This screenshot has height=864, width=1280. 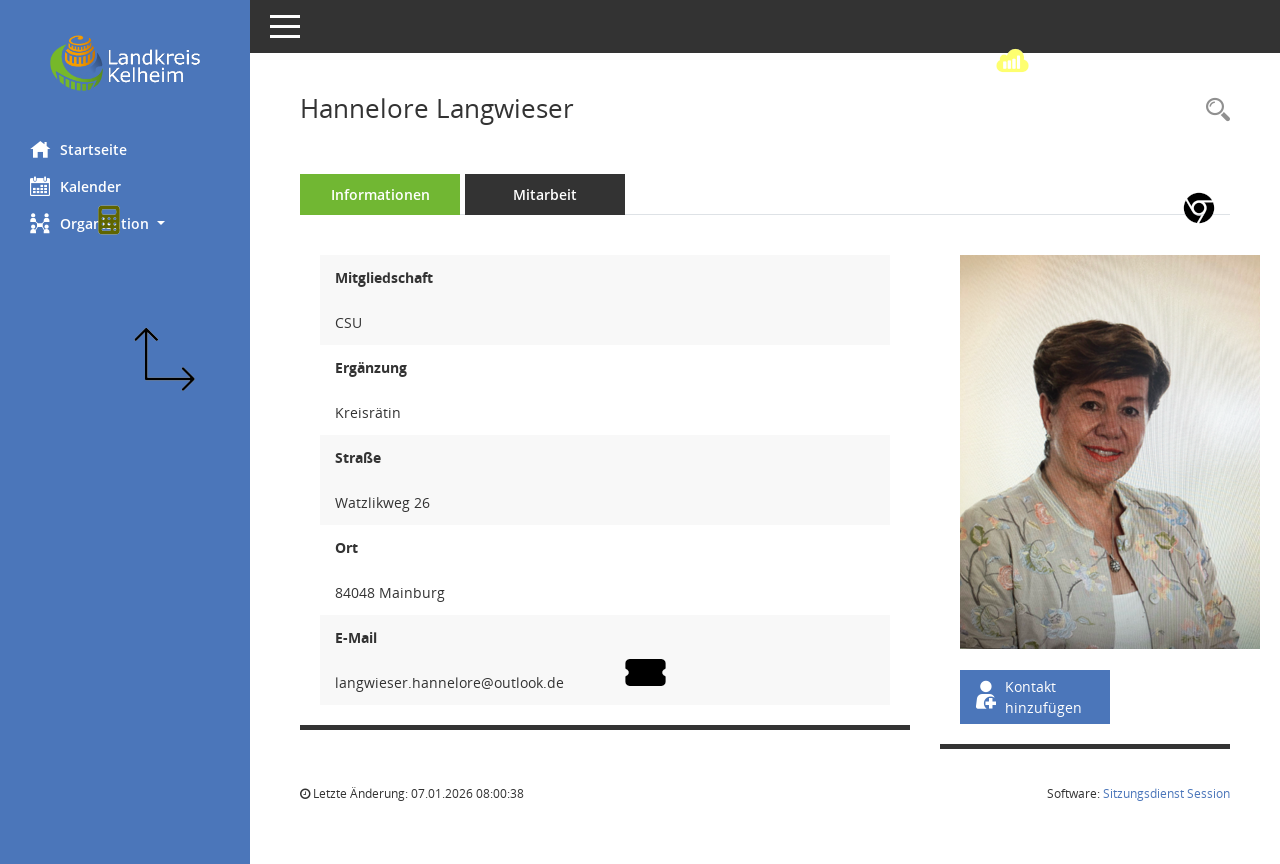 What do you see at coordinates (162, 358) in the screenshot?
I see `vector path with two anchor points` at bounding box center [162, 358].